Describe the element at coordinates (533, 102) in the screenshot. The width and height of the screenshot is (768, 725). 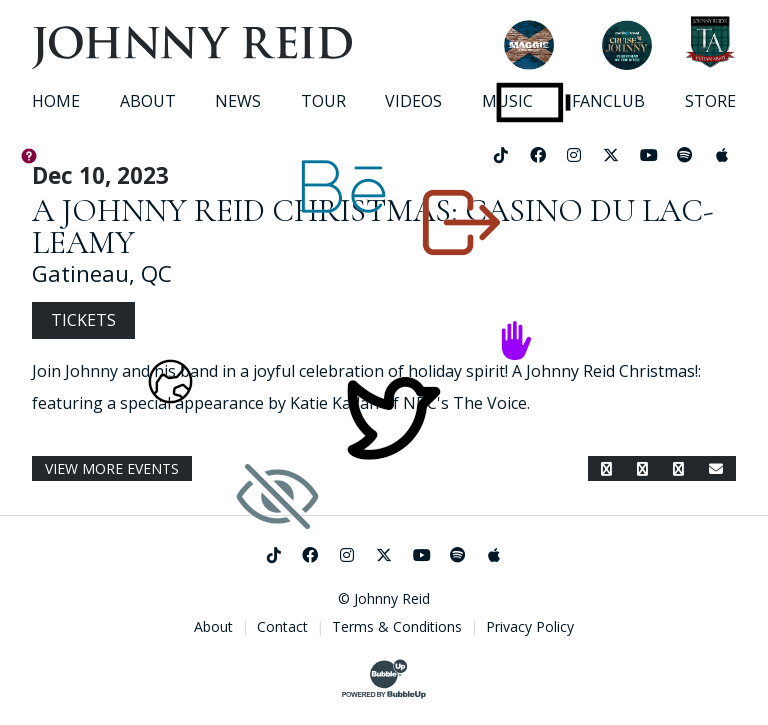
I see `indicates battery is completely drained` at that location.